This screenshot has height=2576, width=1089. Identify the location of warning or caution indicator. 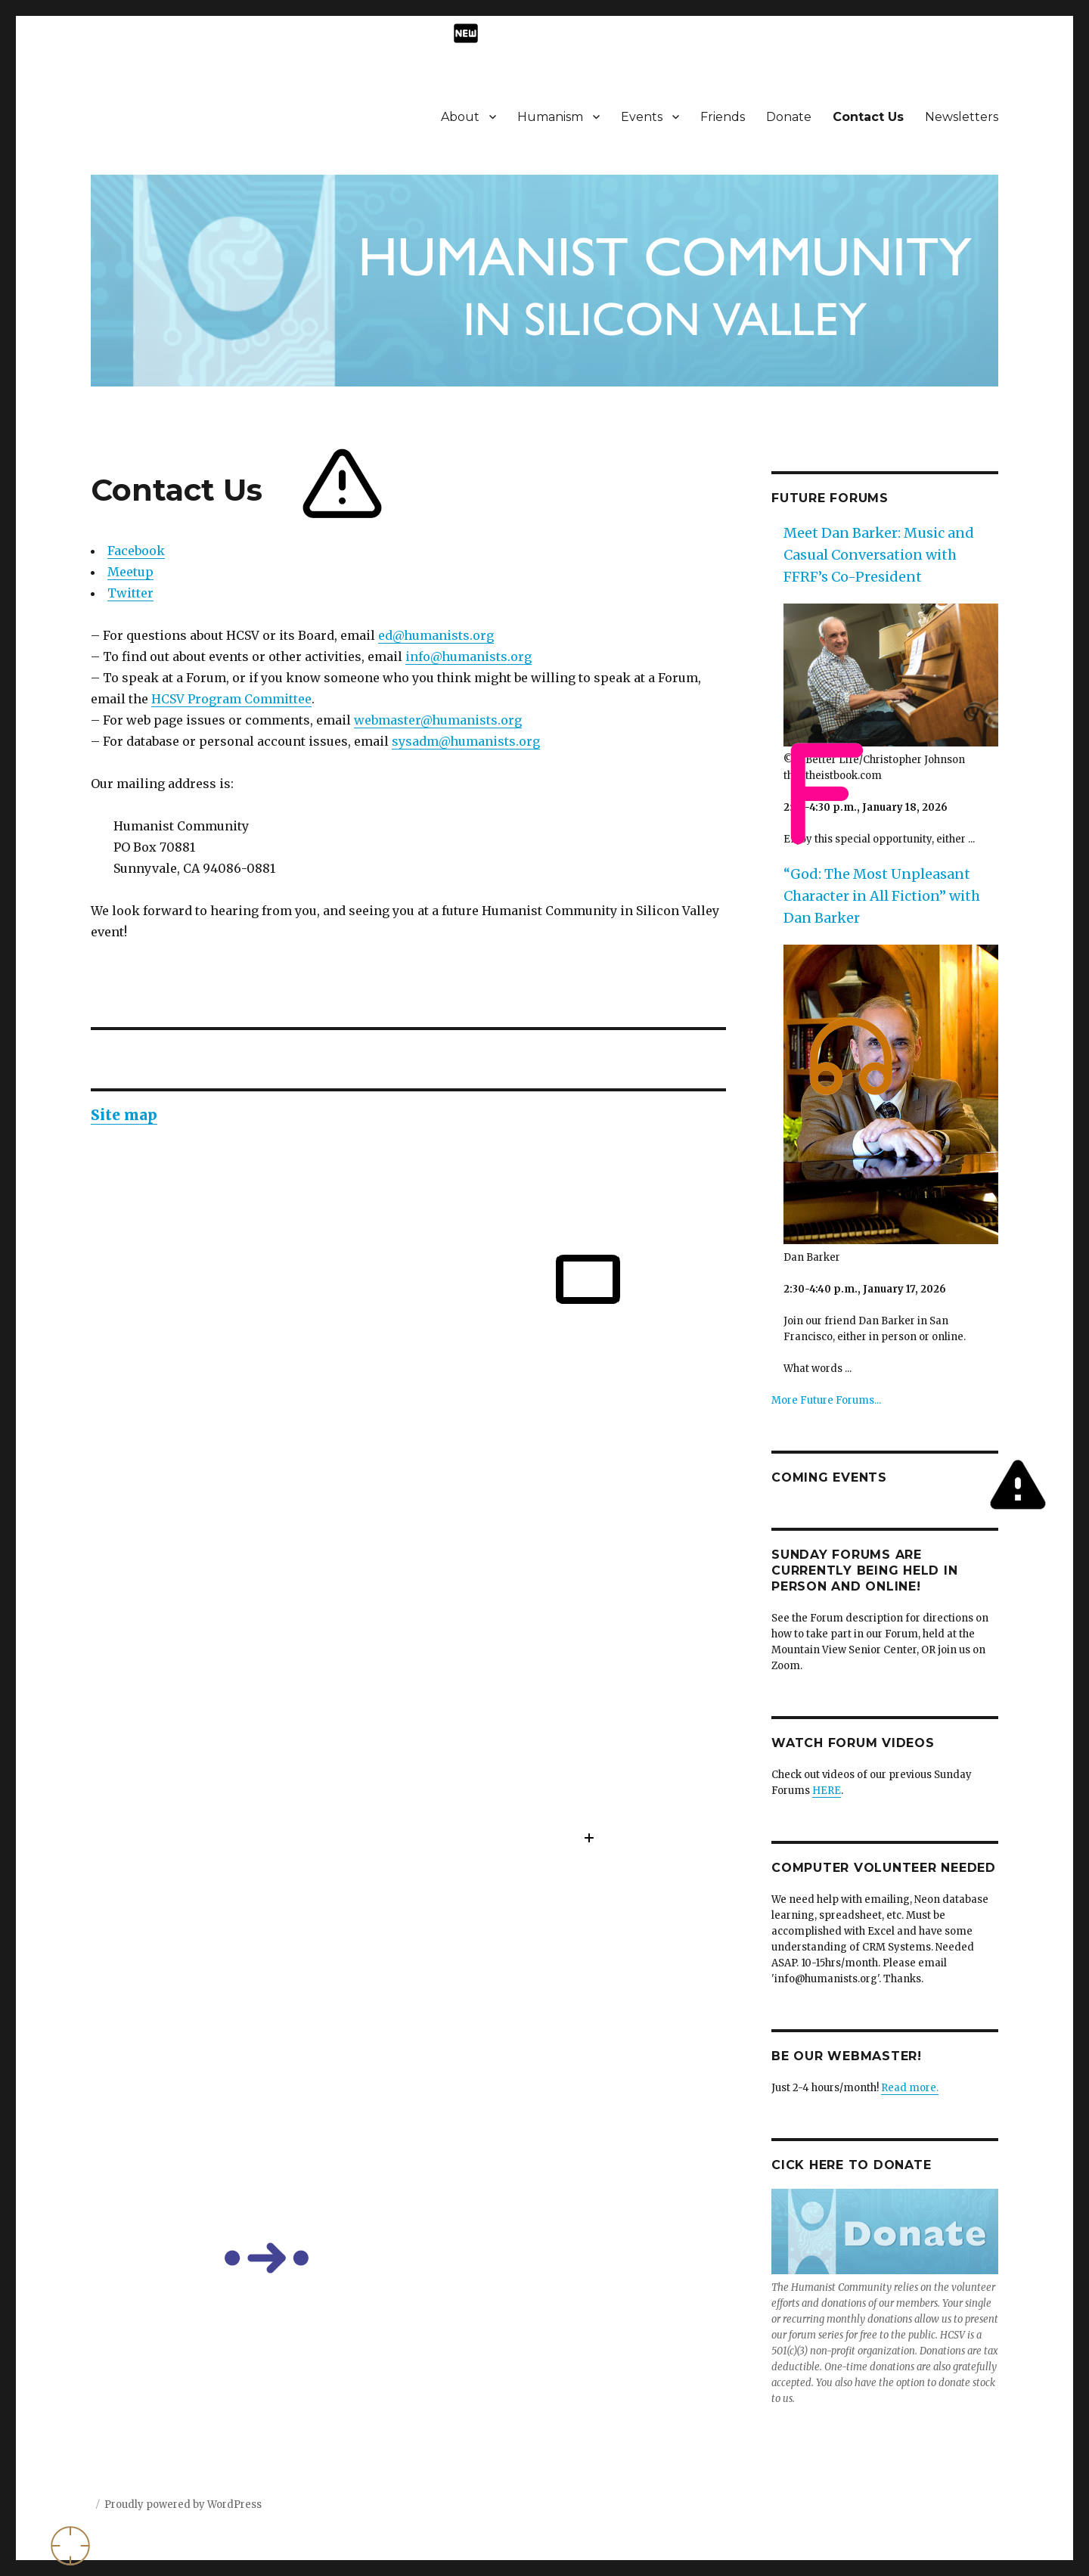
(342, 483).